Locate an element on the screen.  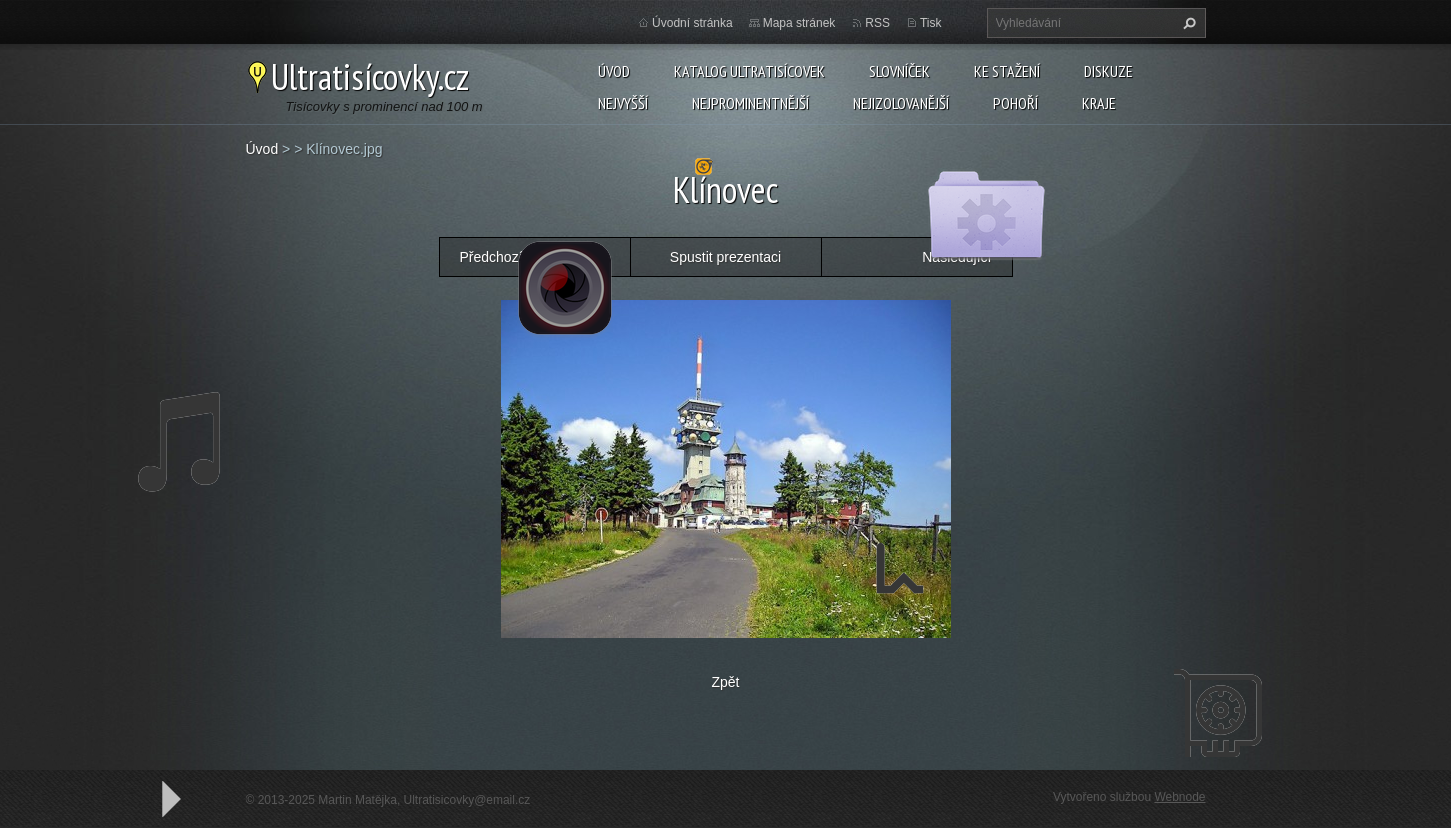
open the music app is located at coordinates (180, 445).